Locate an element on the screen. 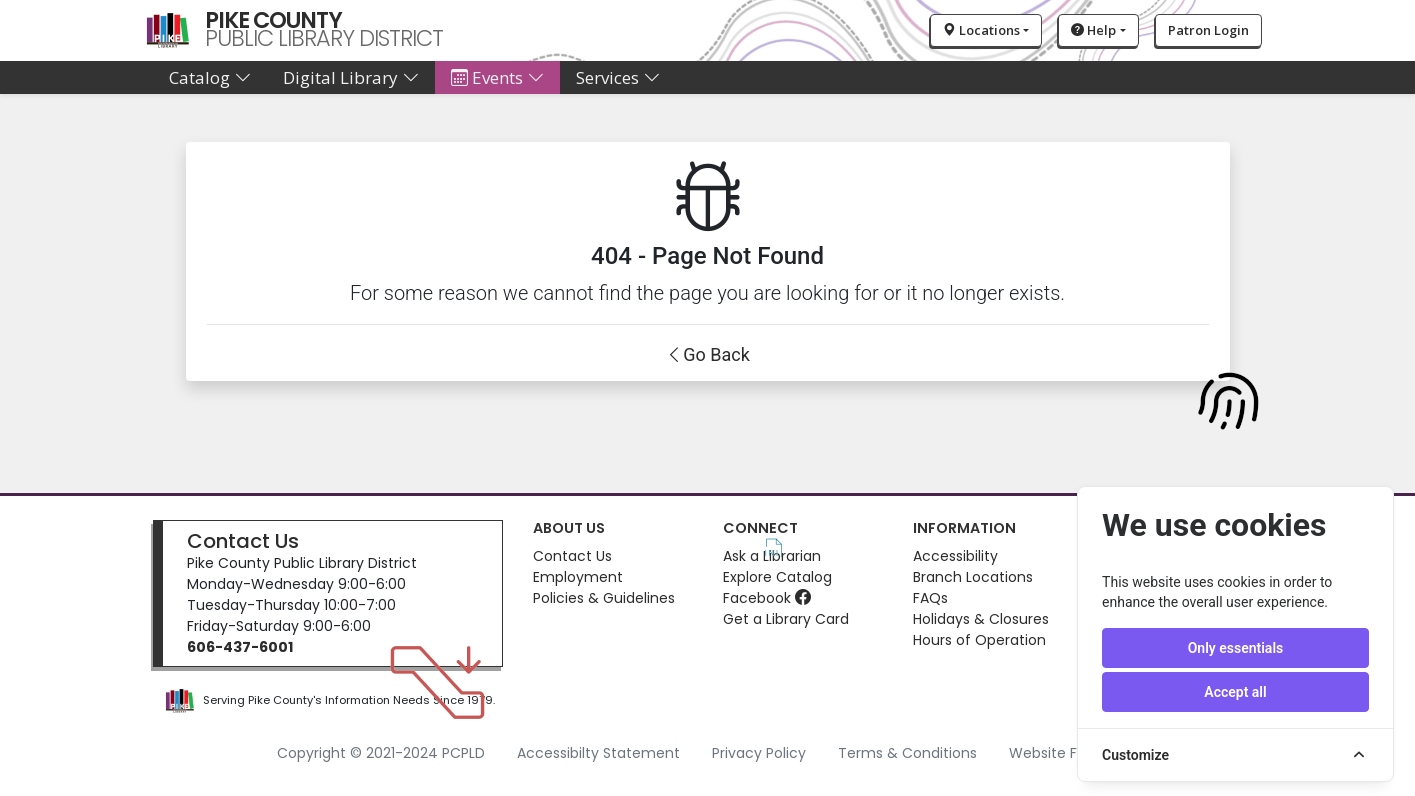  indicates escalator going down is located at coordinates (437, 682).